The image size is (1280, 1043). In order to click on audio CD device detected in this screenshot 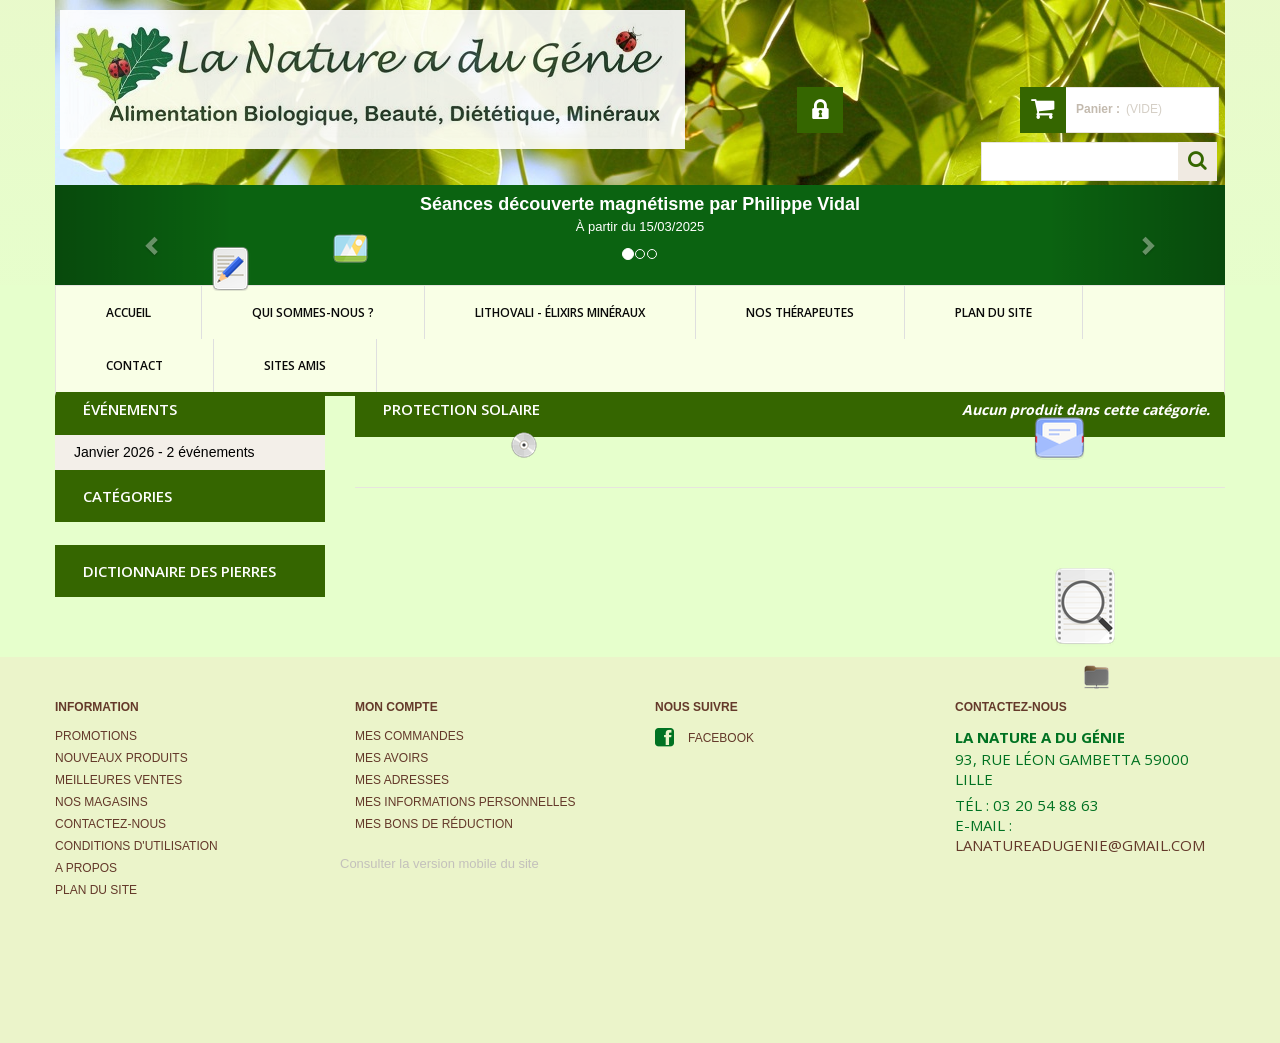, I will do `click(524, 445)`.